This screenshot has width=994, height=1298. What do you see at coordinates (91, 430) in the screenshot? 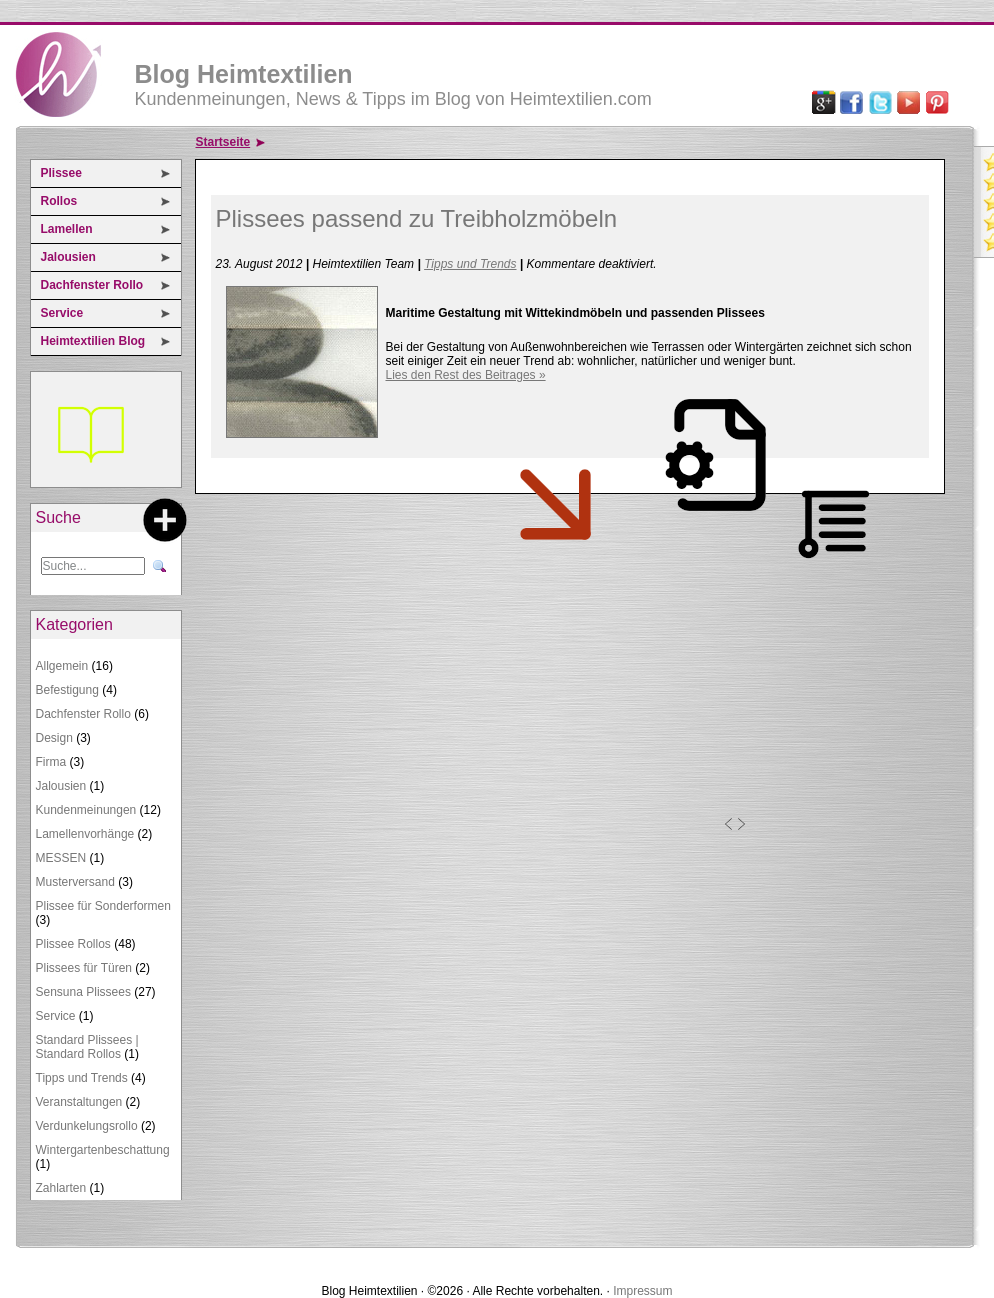
I see `open reading mode or e-reader` at bounding box center [91, 430].